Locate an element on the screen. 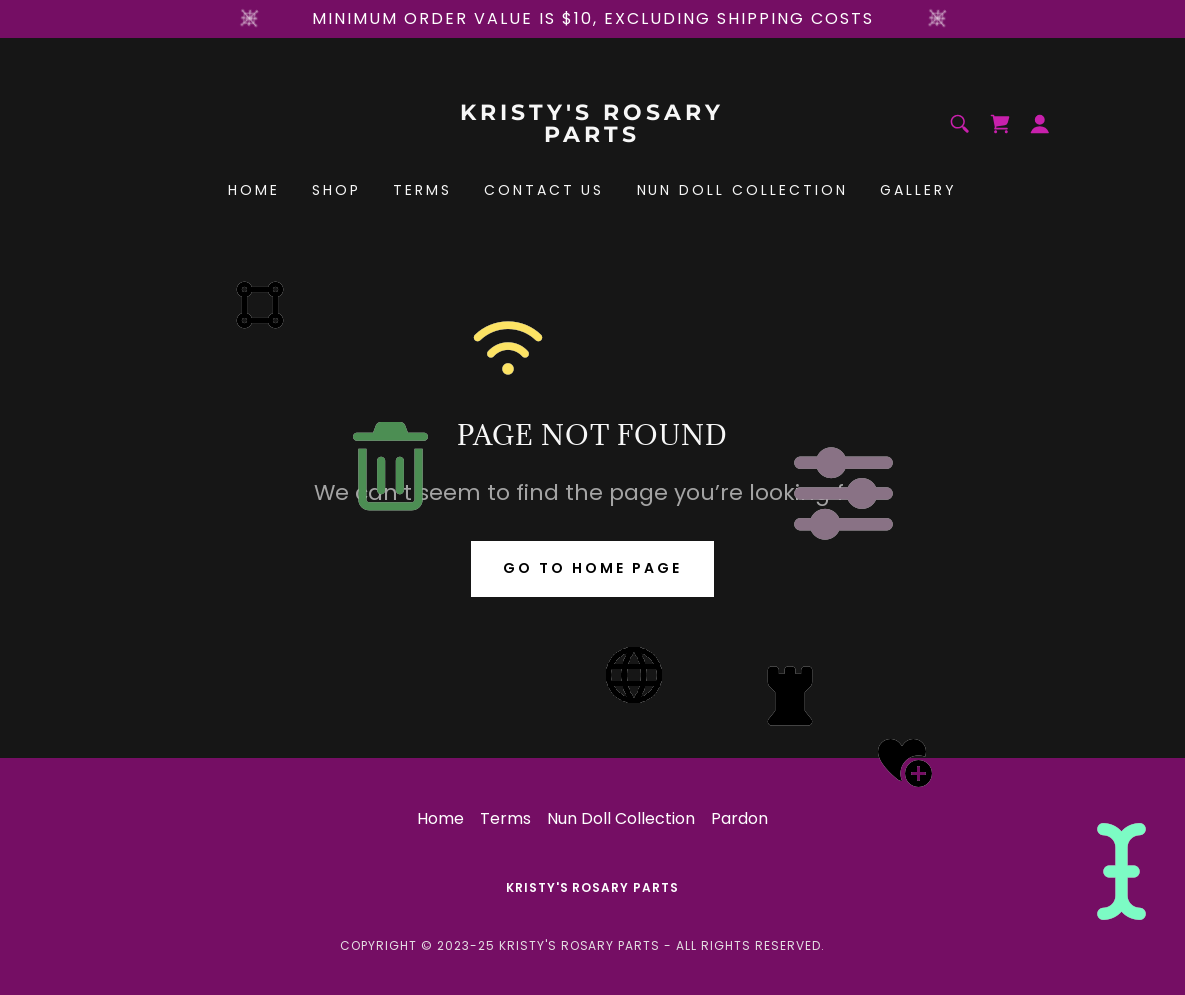  add to favorites is located at coordinates (905, 760).